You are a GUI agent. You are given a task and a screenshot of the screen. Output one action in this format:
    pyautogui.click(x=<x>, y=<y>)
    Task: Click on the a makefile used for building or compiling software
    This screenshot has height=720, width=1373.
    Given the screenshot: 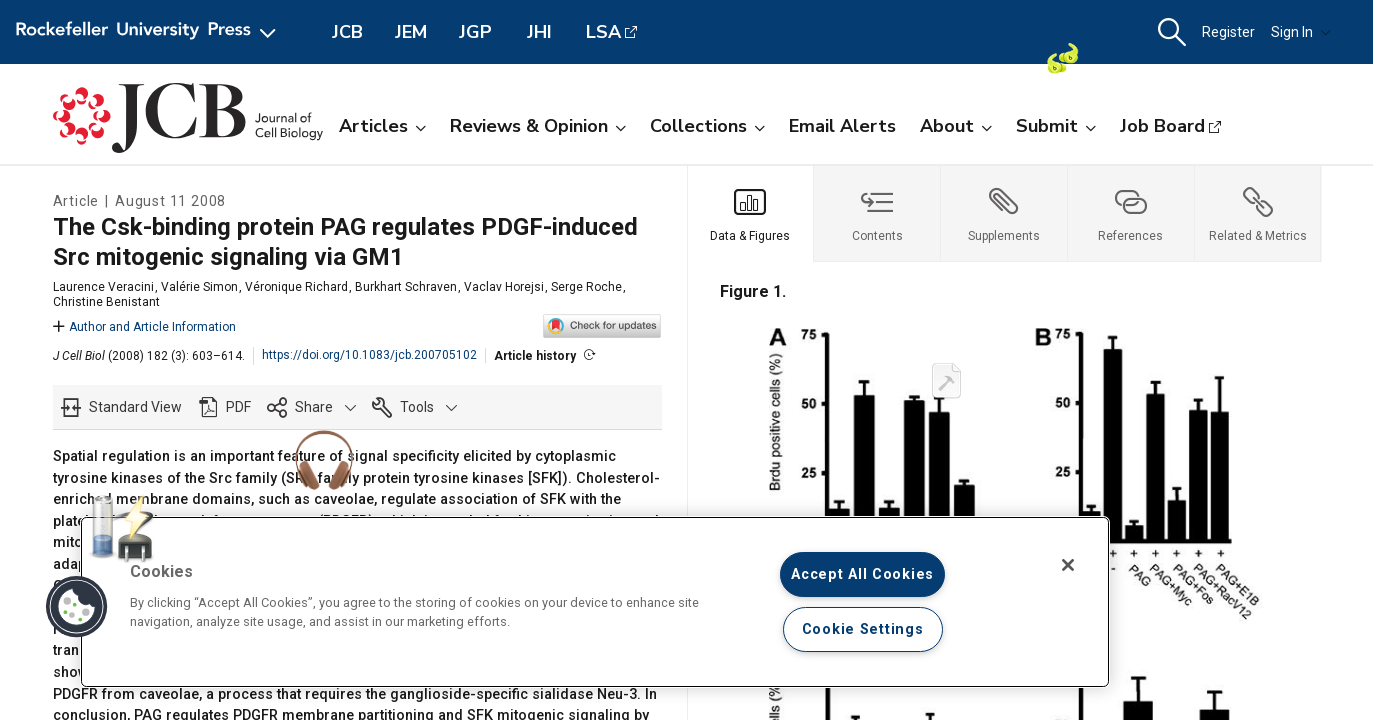 What is the action you would take?
    pyautogui.click(x=946, y=380)
    